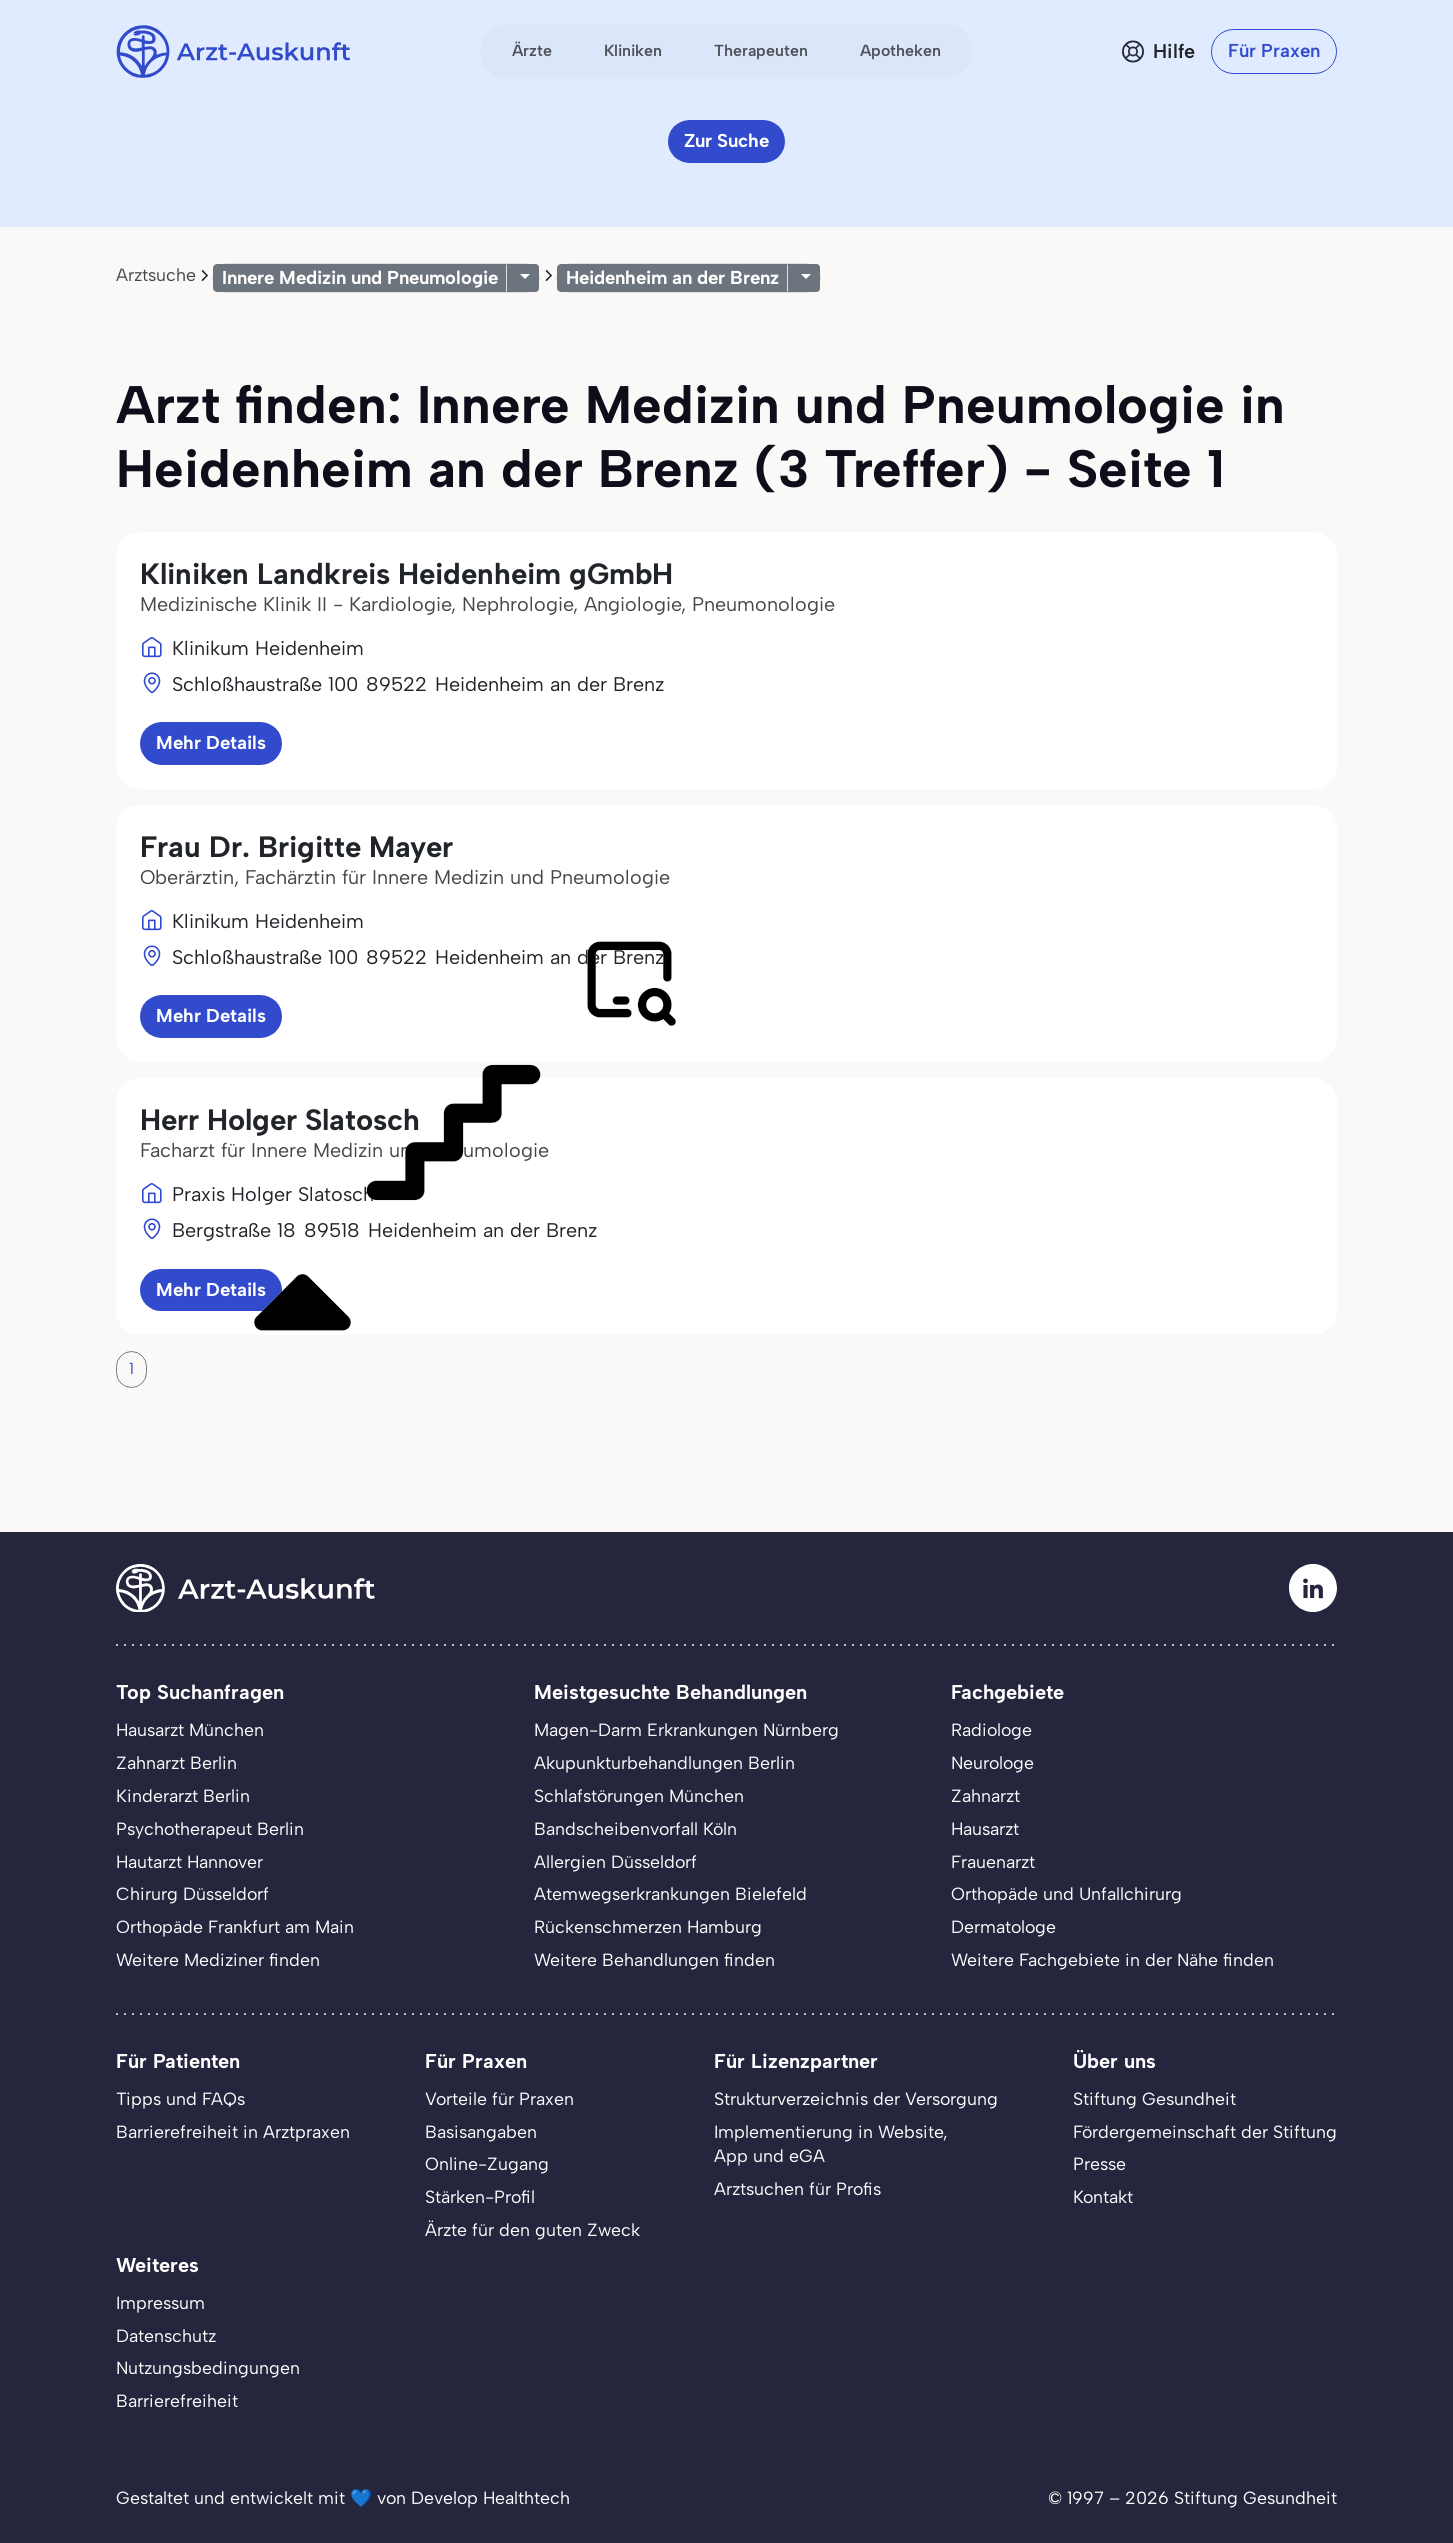 This screenshot has width=1453, height=2543. What do you see at coordinates (453, 1132) in the screenshot?
I see `indicates stairs or stairwell access` at bounding box center [453, 1132].